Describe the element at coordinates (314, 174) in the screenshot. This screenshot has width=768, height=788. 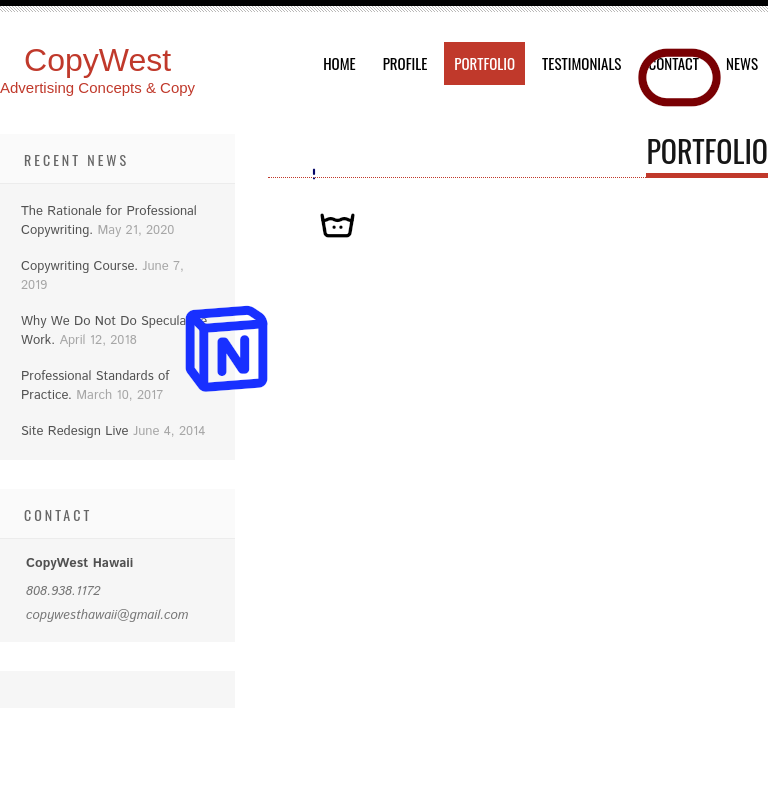
I see `indicates a warning or alert requiring attention` at that location.